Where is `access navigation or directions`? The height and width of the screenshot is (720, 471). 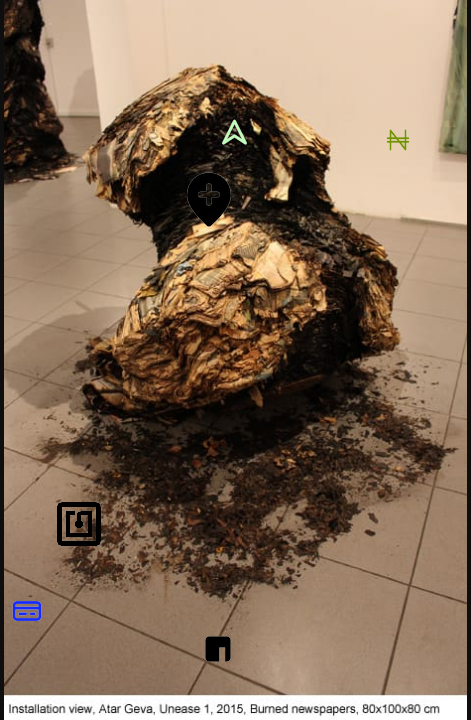
access navigation or directions is located at coordinates (234, 133).